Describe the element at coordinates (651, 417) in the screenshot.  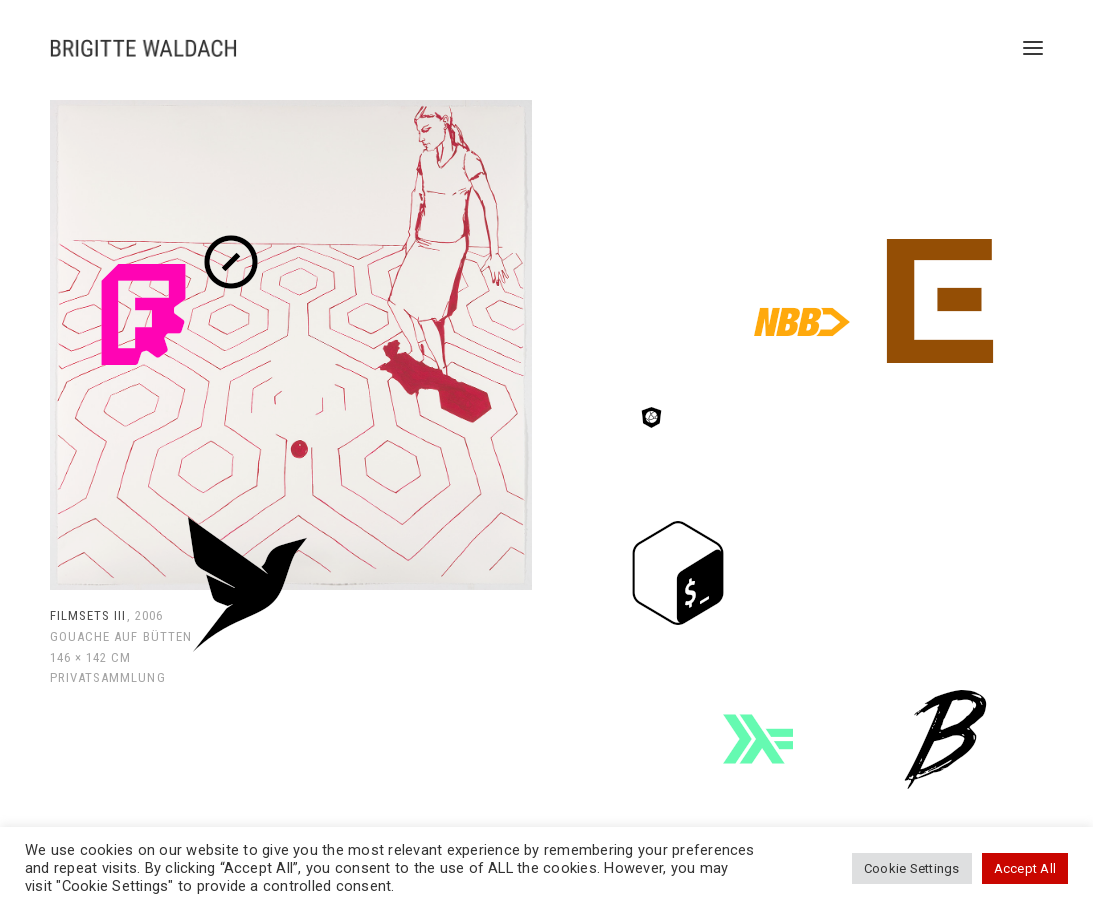
I see `jsDelivr CDN service logo` at that location.